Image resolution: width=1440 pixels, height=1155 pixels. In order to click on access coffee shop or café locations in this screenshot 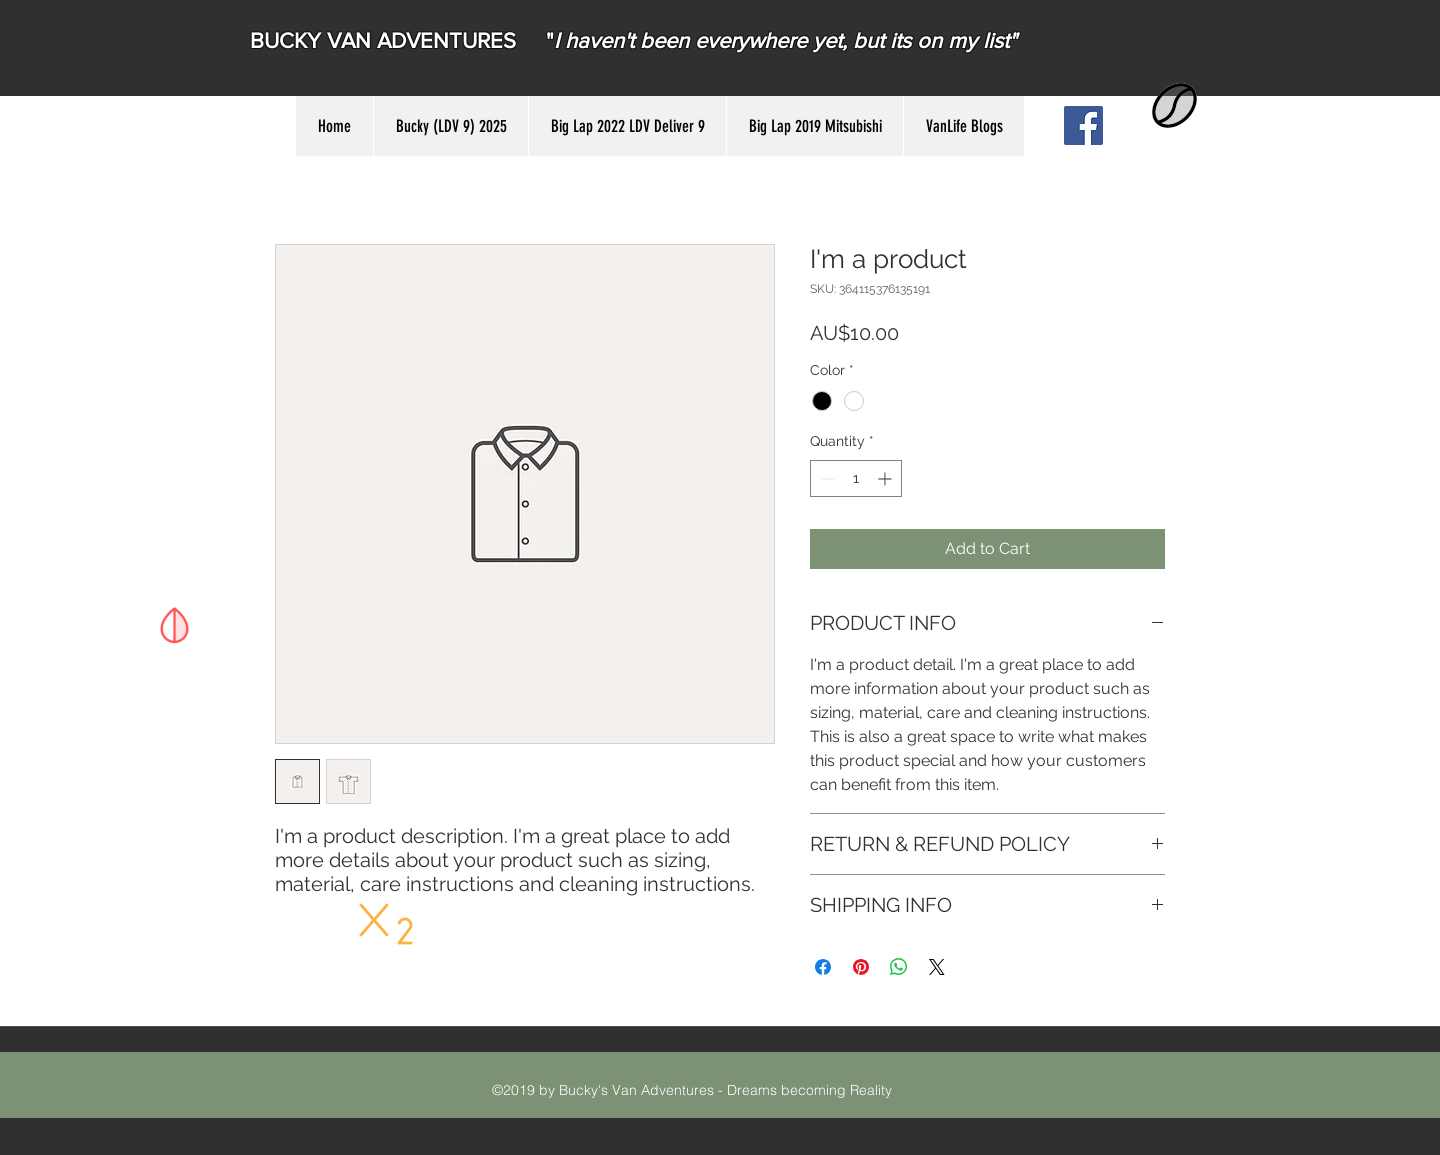, I will do `click(1174, 105)`.